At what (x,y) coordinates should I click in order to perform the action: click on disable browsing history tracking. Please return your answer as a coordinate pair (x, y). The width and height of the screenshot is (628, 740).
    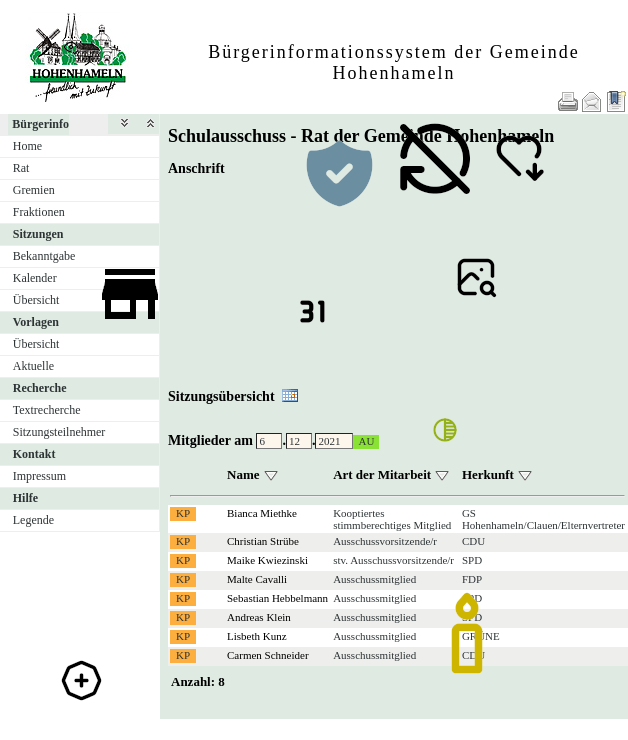
    Looking at the image, I should click on (435, 159).